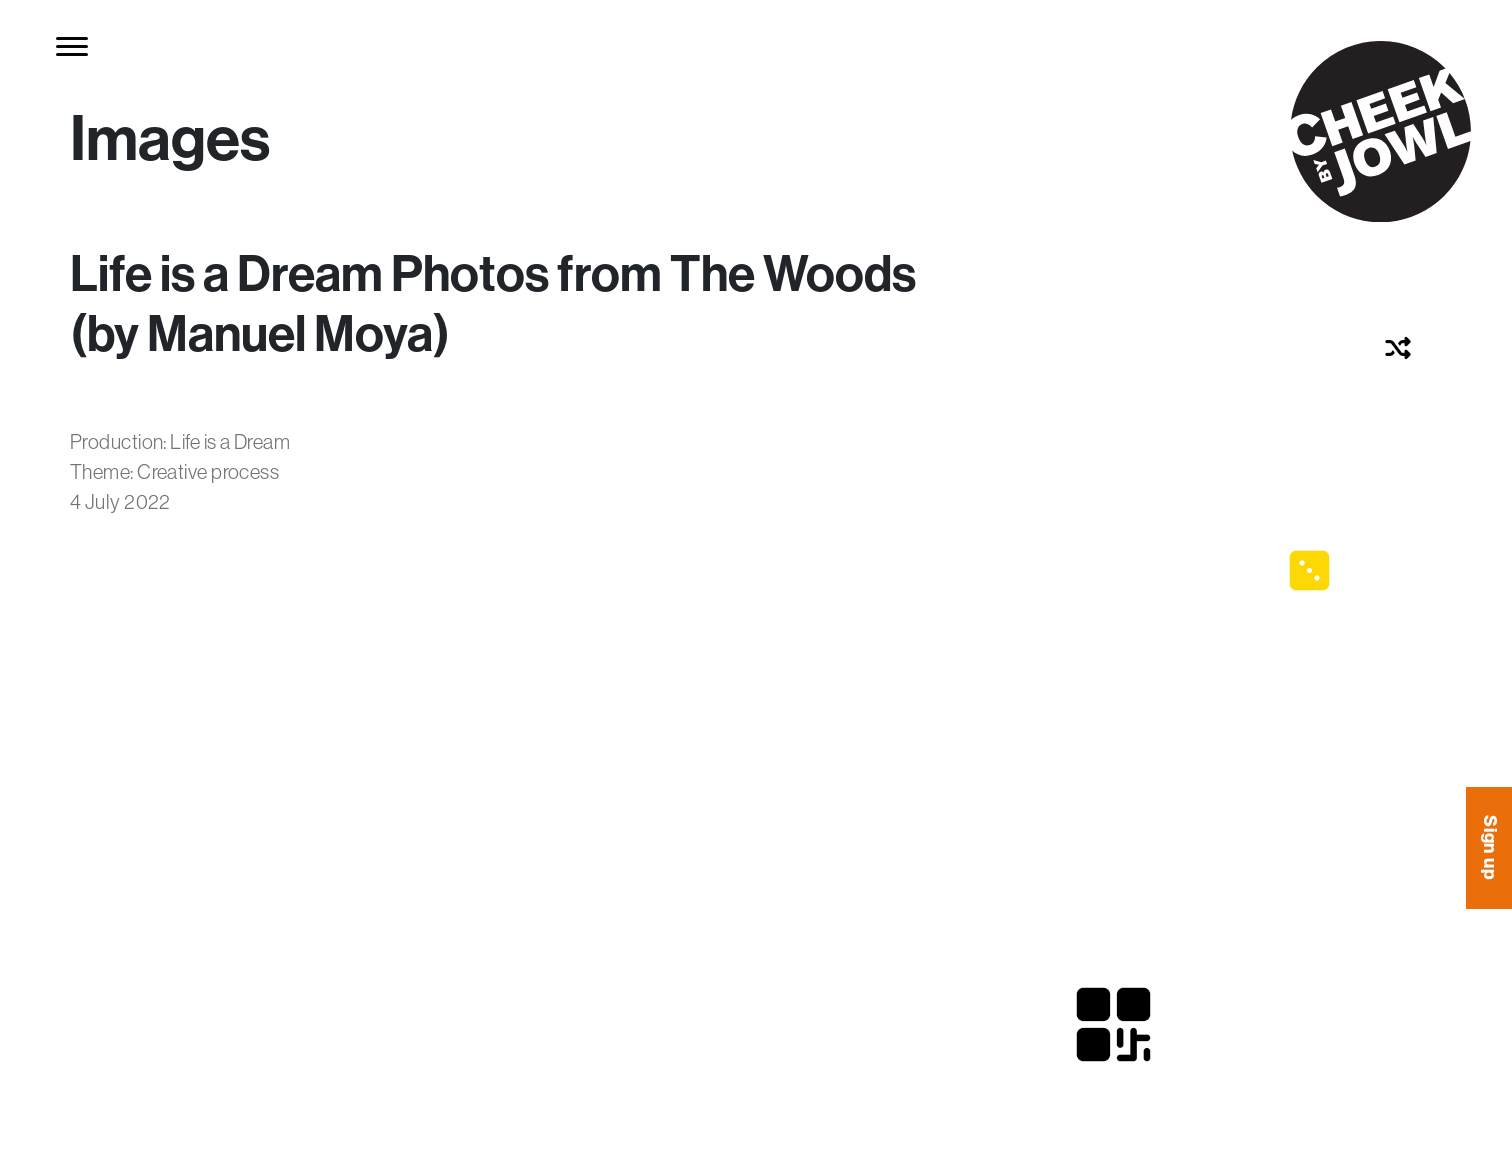 Image resolution: width=1512 pixels, height=1160 pixels. What do you see at coordinates (1113, 1024) in the screenshot?
I see `scan or generate a qr code` at bounding box center [1113, 1024].